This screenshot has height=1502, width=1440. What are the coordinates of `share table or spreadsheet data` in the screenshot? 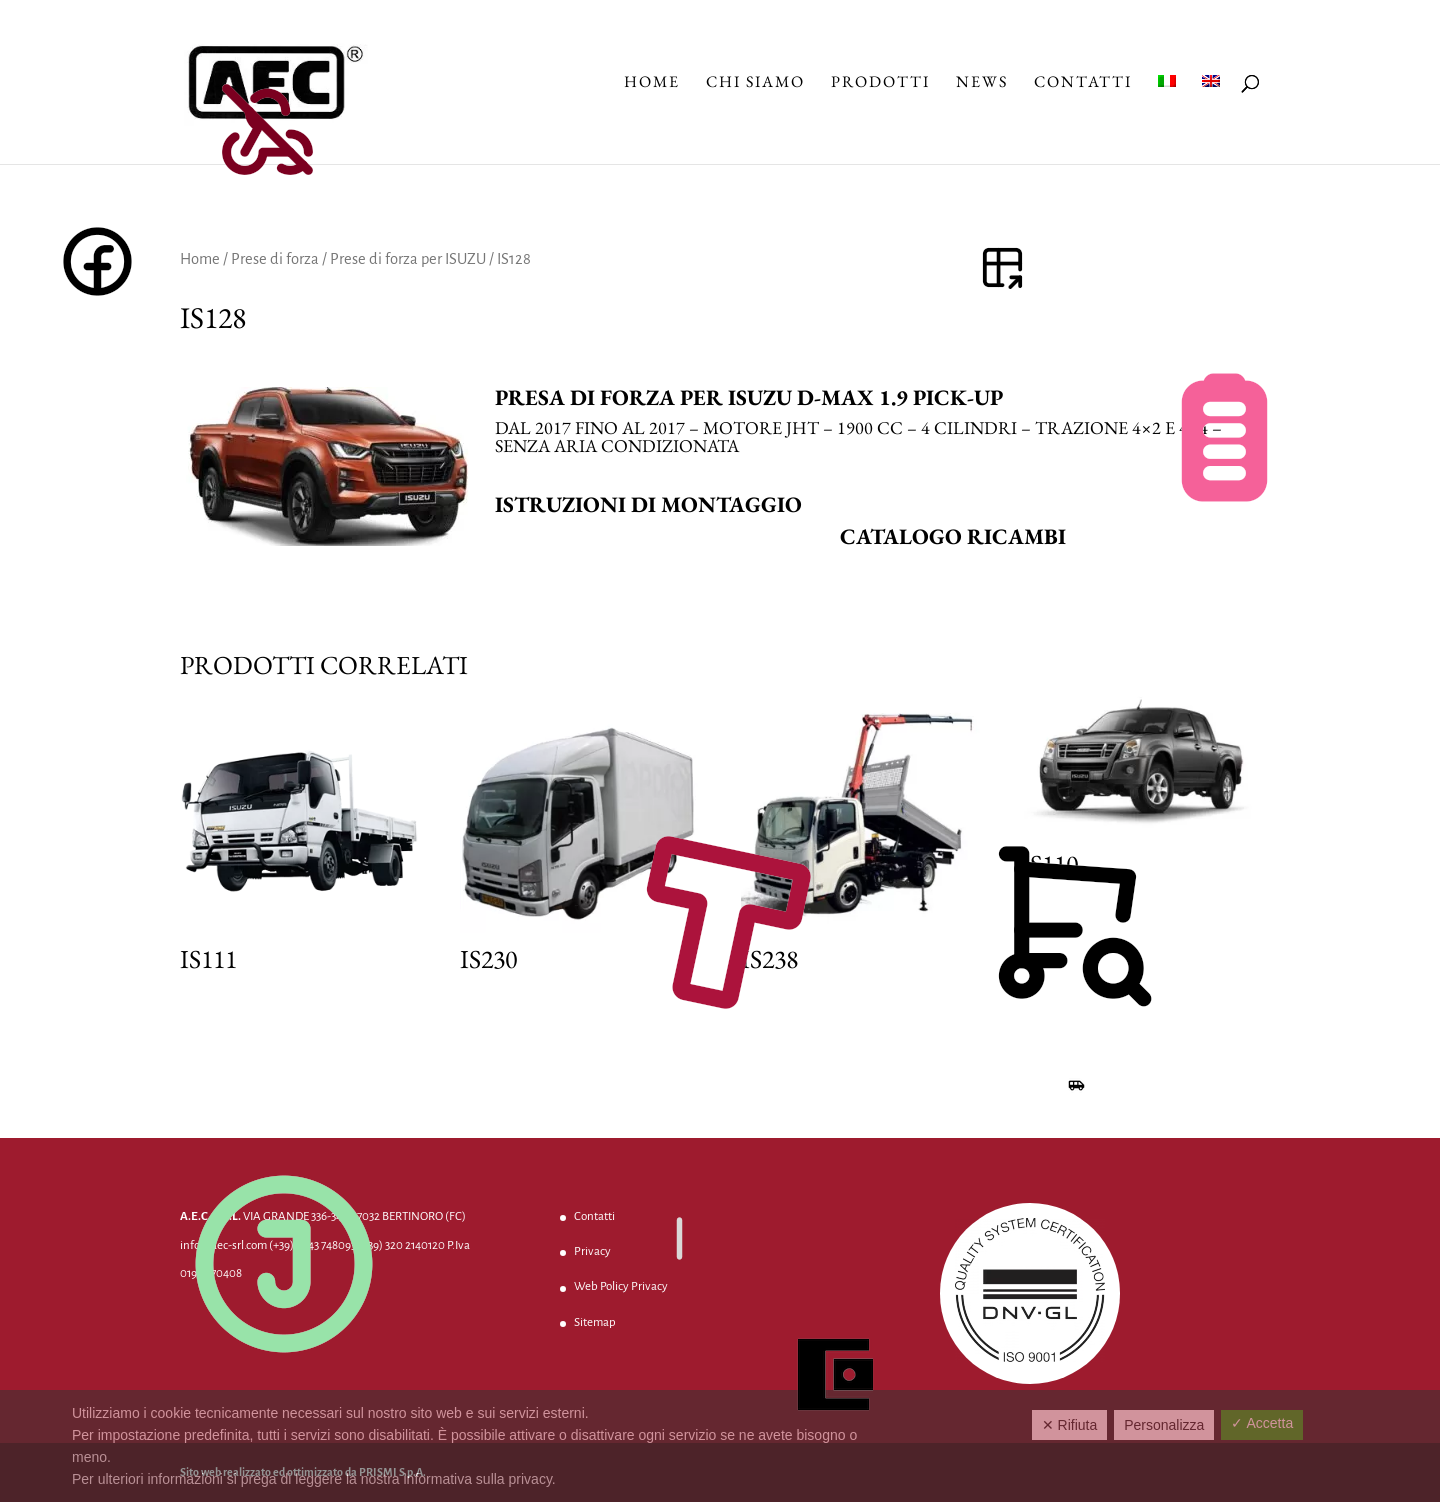 It's located at (1002, 267).